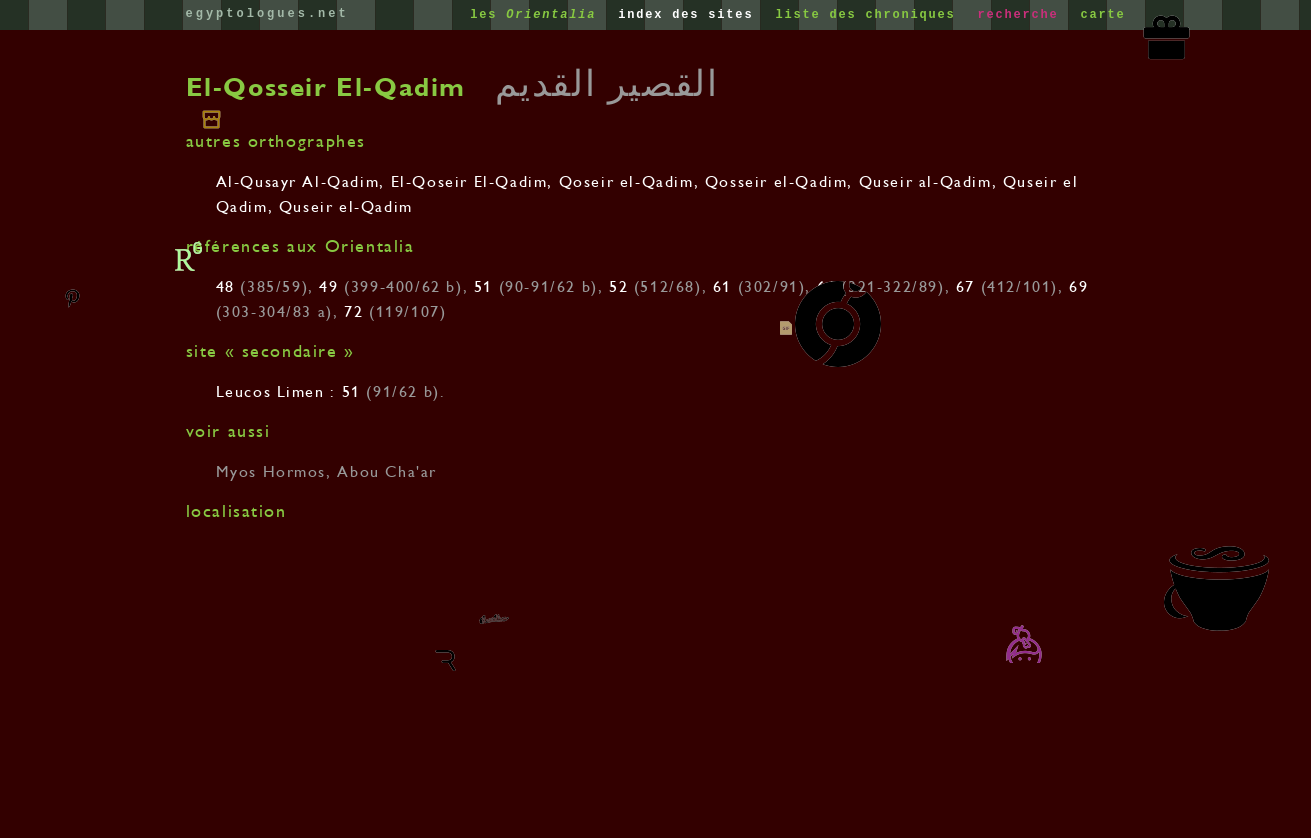 The width and height of the screenshot is (1311, 838). I want to click on rive animation platform logo, so click(445, 660).